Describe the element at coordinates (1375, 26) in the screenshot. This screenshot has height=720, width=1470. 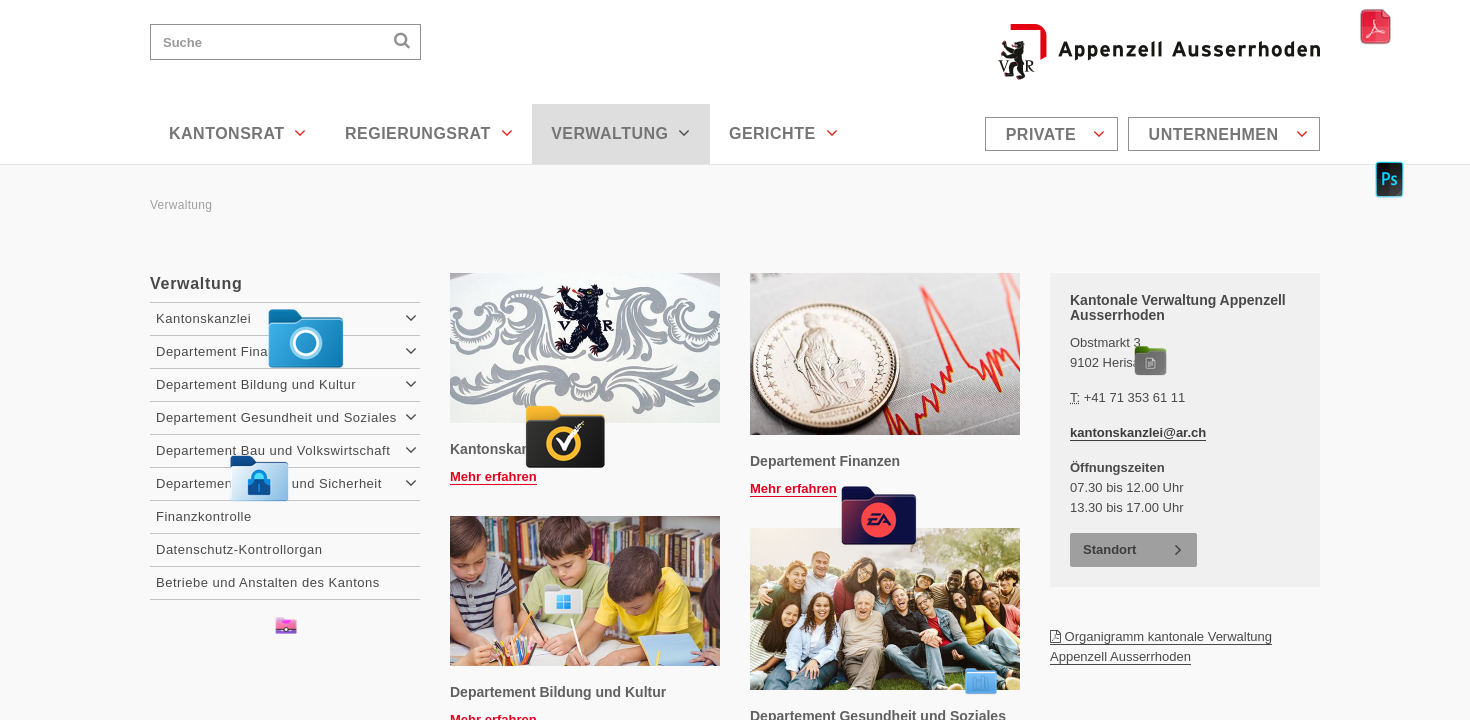
I see `open a PDF document` at that location.